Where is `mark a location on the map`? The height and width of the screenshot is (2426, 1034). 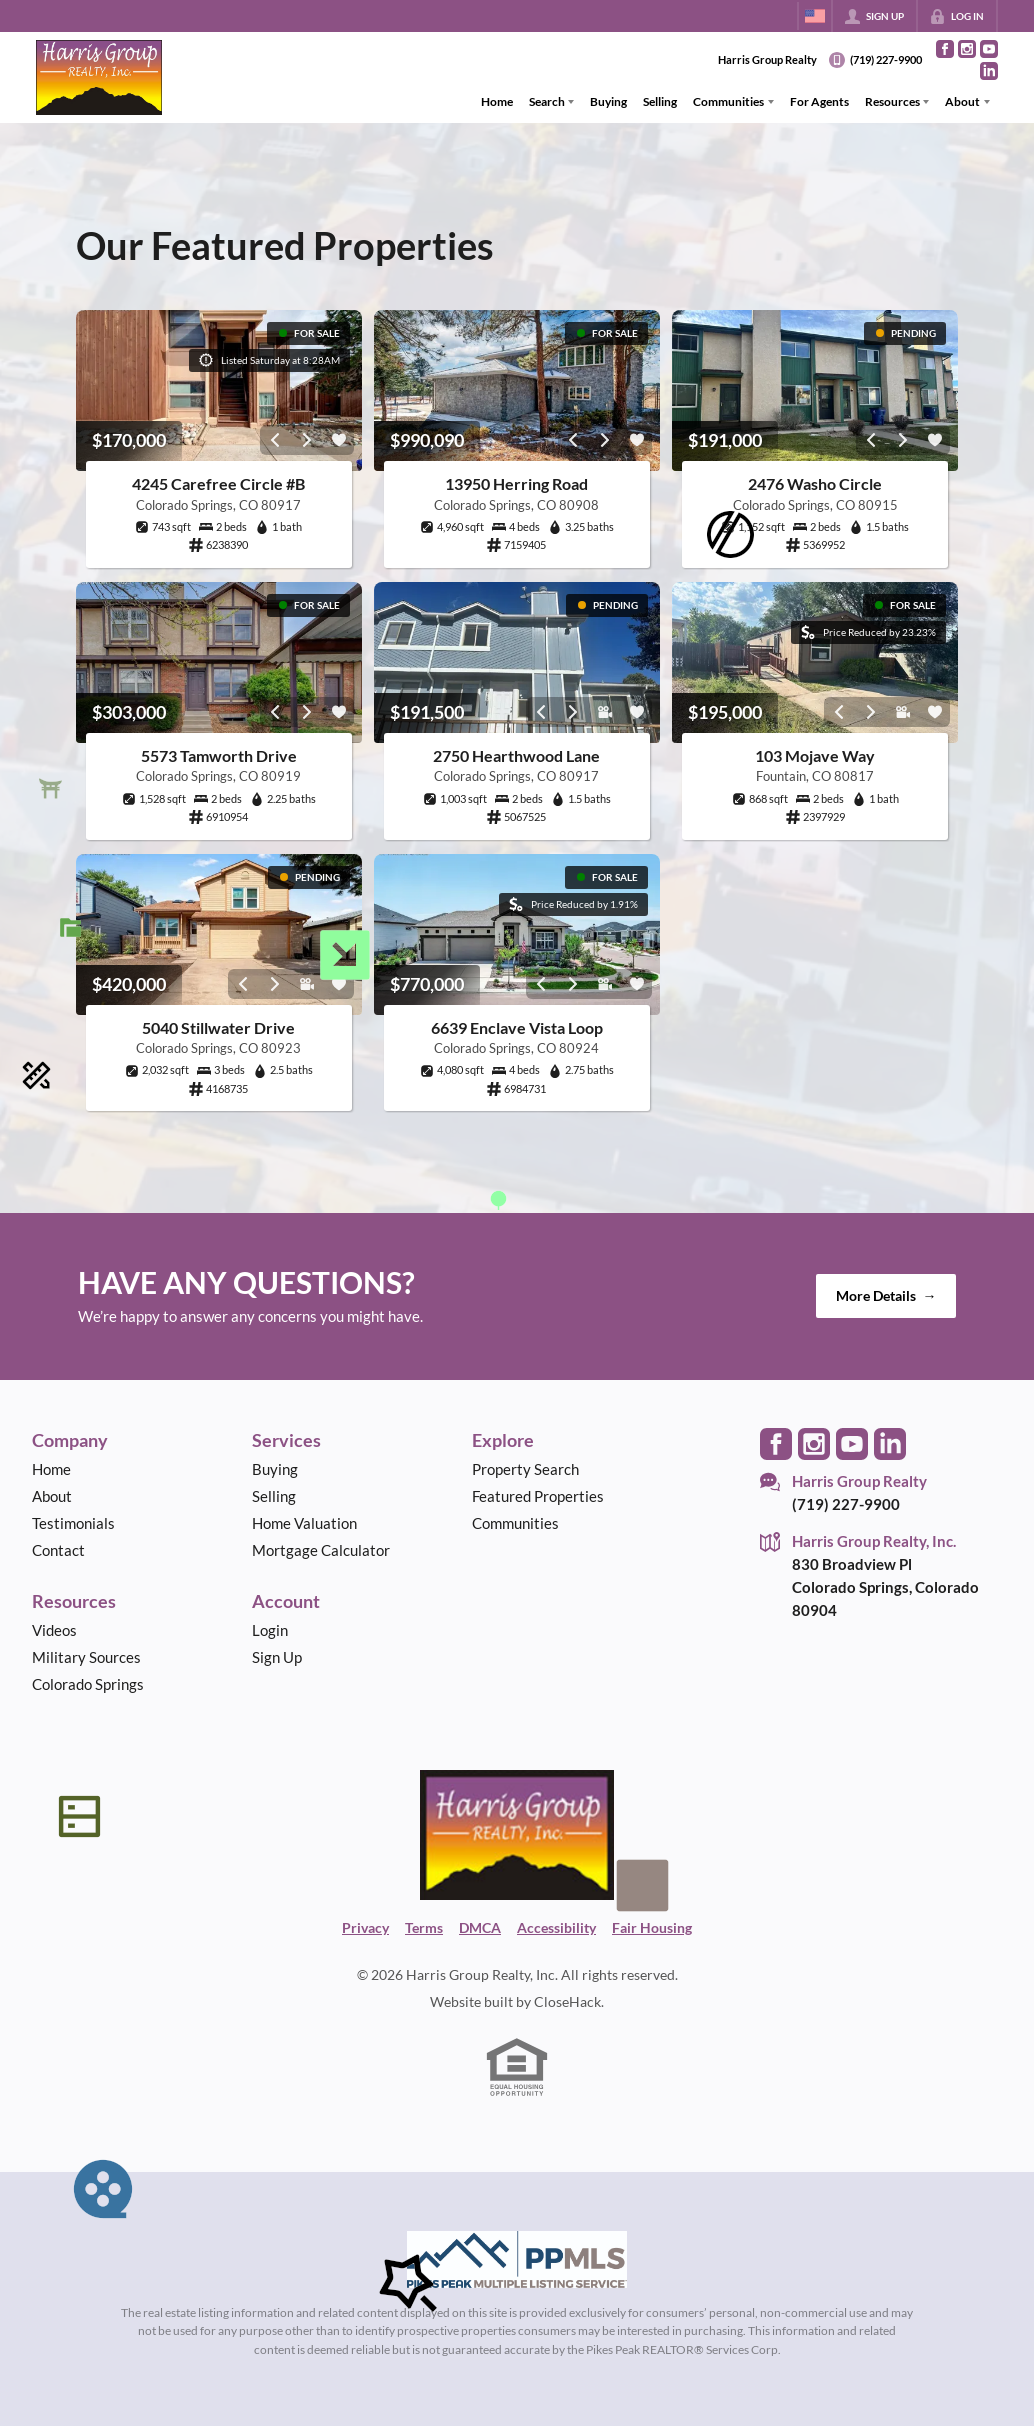 mark a location on the map is located at coordinates (498, 1199).